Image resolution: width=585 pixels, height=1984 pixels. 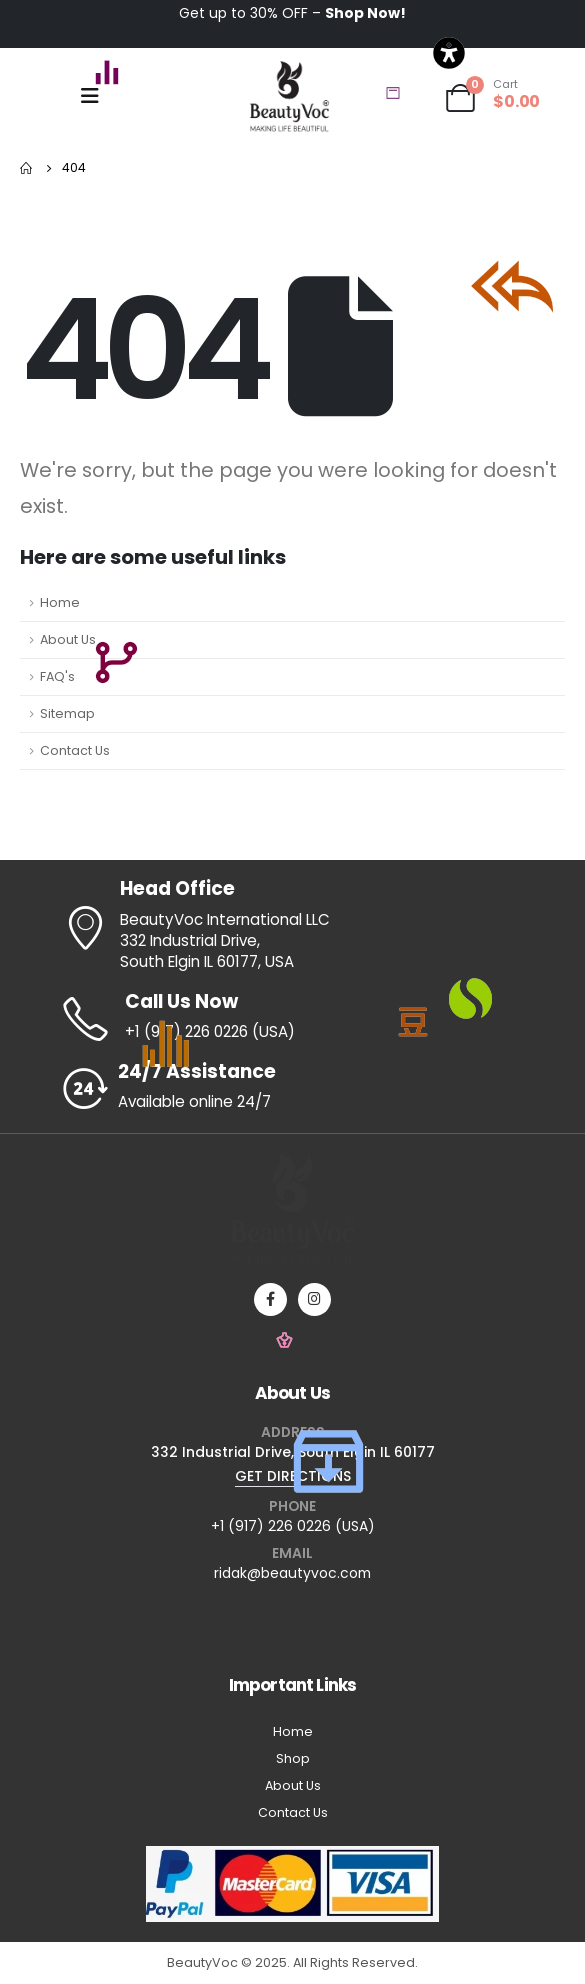 What do you see at coordinates (284, 1340) in the screenshot?
I see `browse jewelry or accessories` at bounding box center [284, 1340].